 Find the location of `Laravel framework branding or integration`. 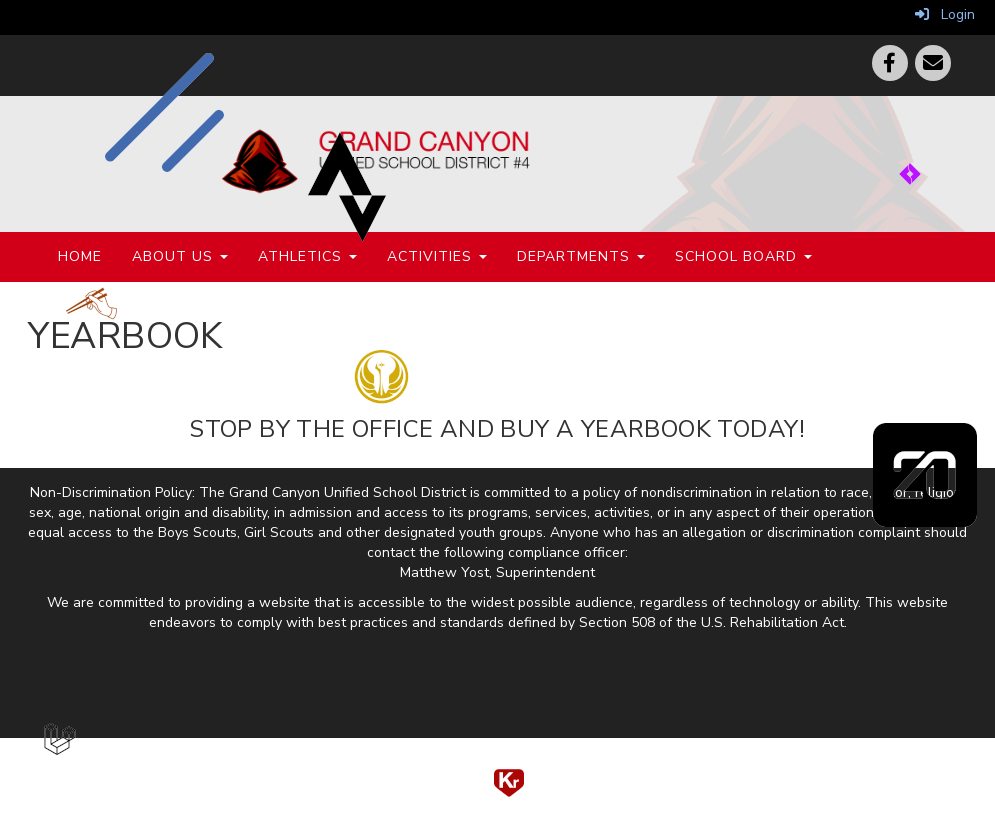

Laravel framework branding or integration is located at coordinates (60, 739).